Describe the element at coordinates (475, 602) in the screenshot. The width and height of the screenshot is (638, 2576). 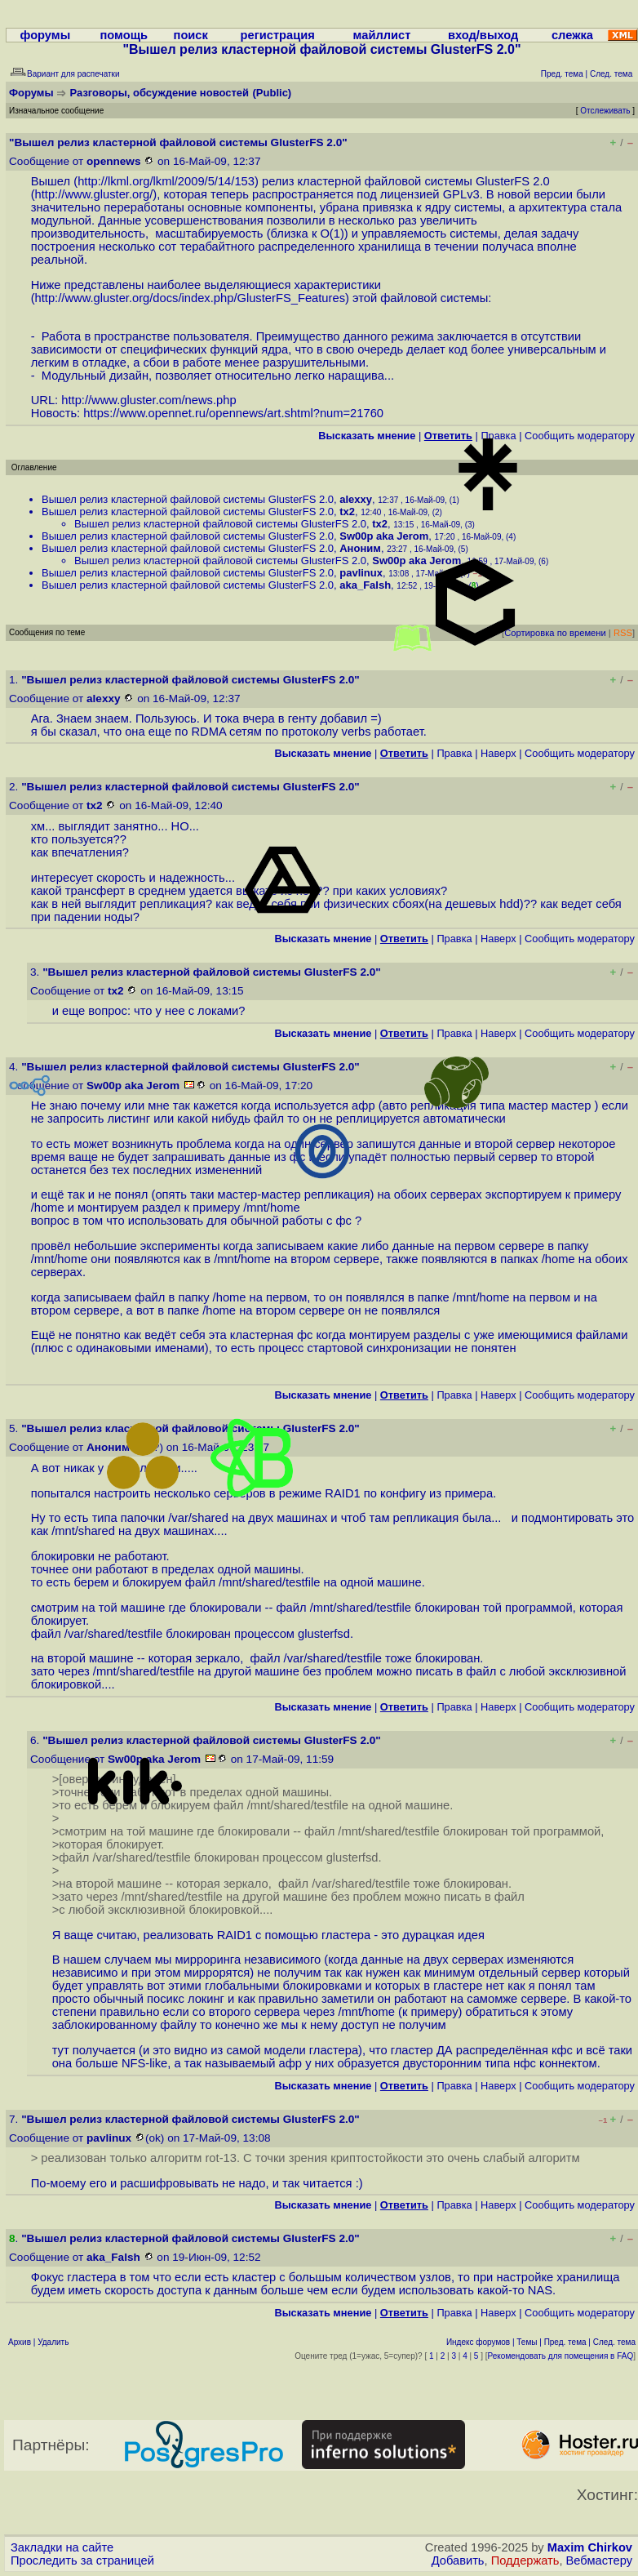
I see `myget package hosting service logo` at that location.